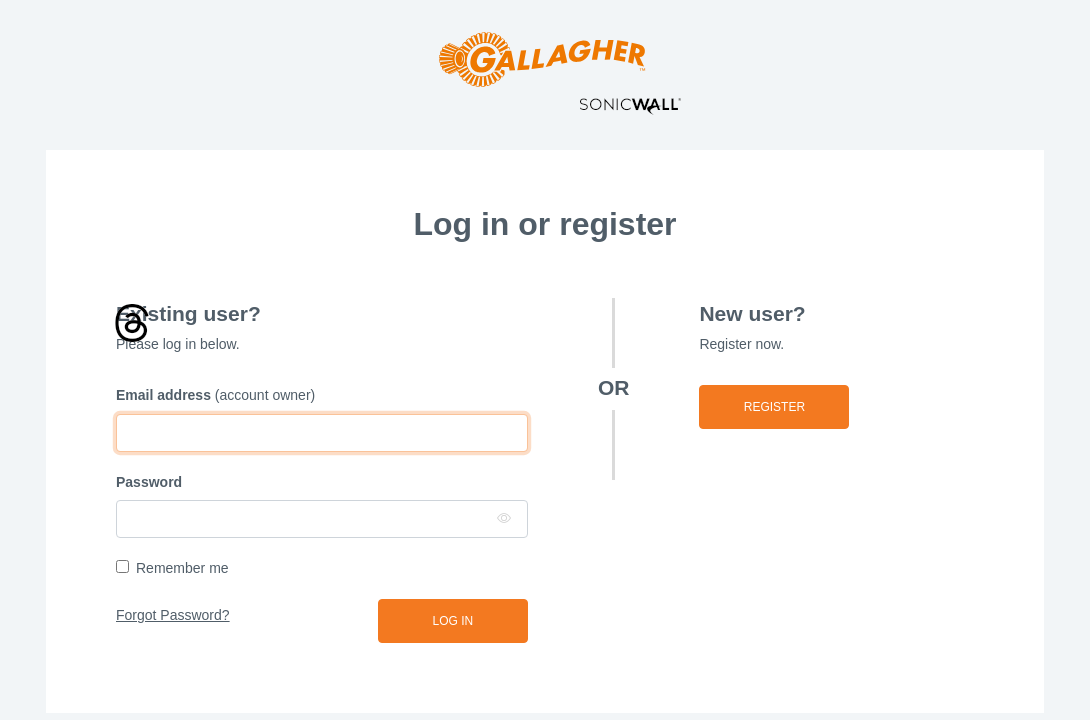  Describe the element at coordinates (132, 323) in the screenshot. I see `open the Threads app` at that location.